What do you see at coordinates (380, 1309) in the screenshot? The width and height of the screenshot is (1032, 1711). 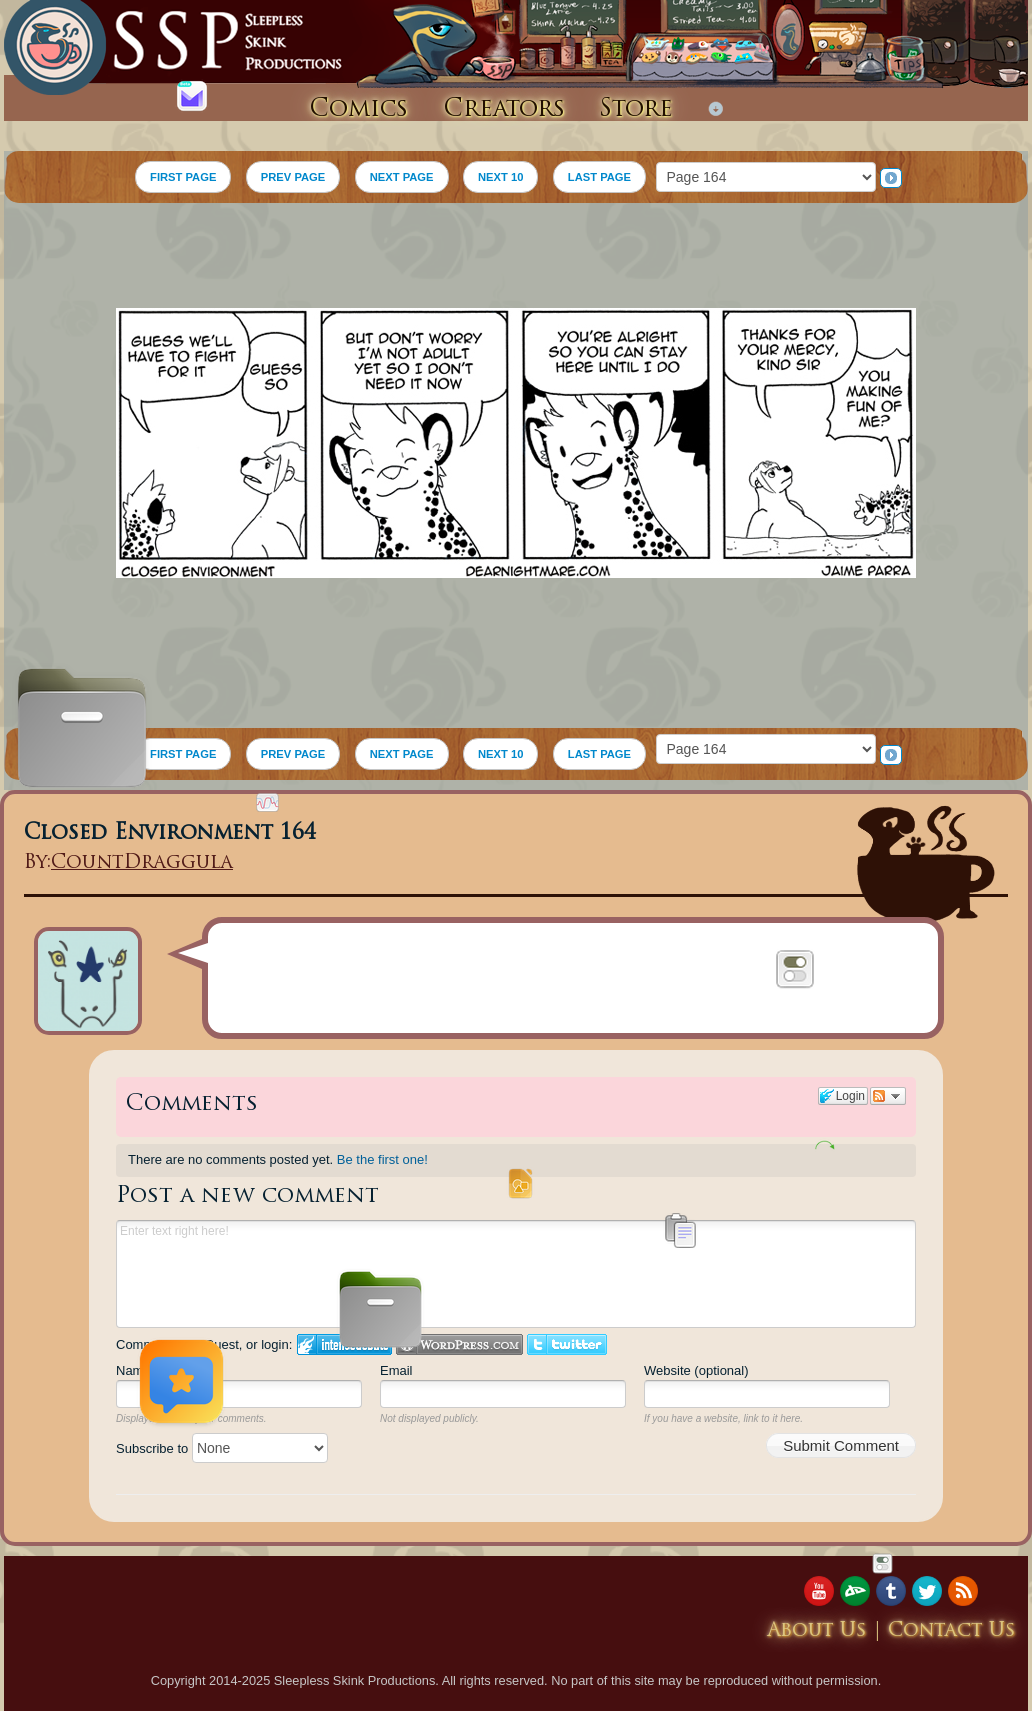 I see `open the nautilus file manager` at bounding box center [380, 1309].